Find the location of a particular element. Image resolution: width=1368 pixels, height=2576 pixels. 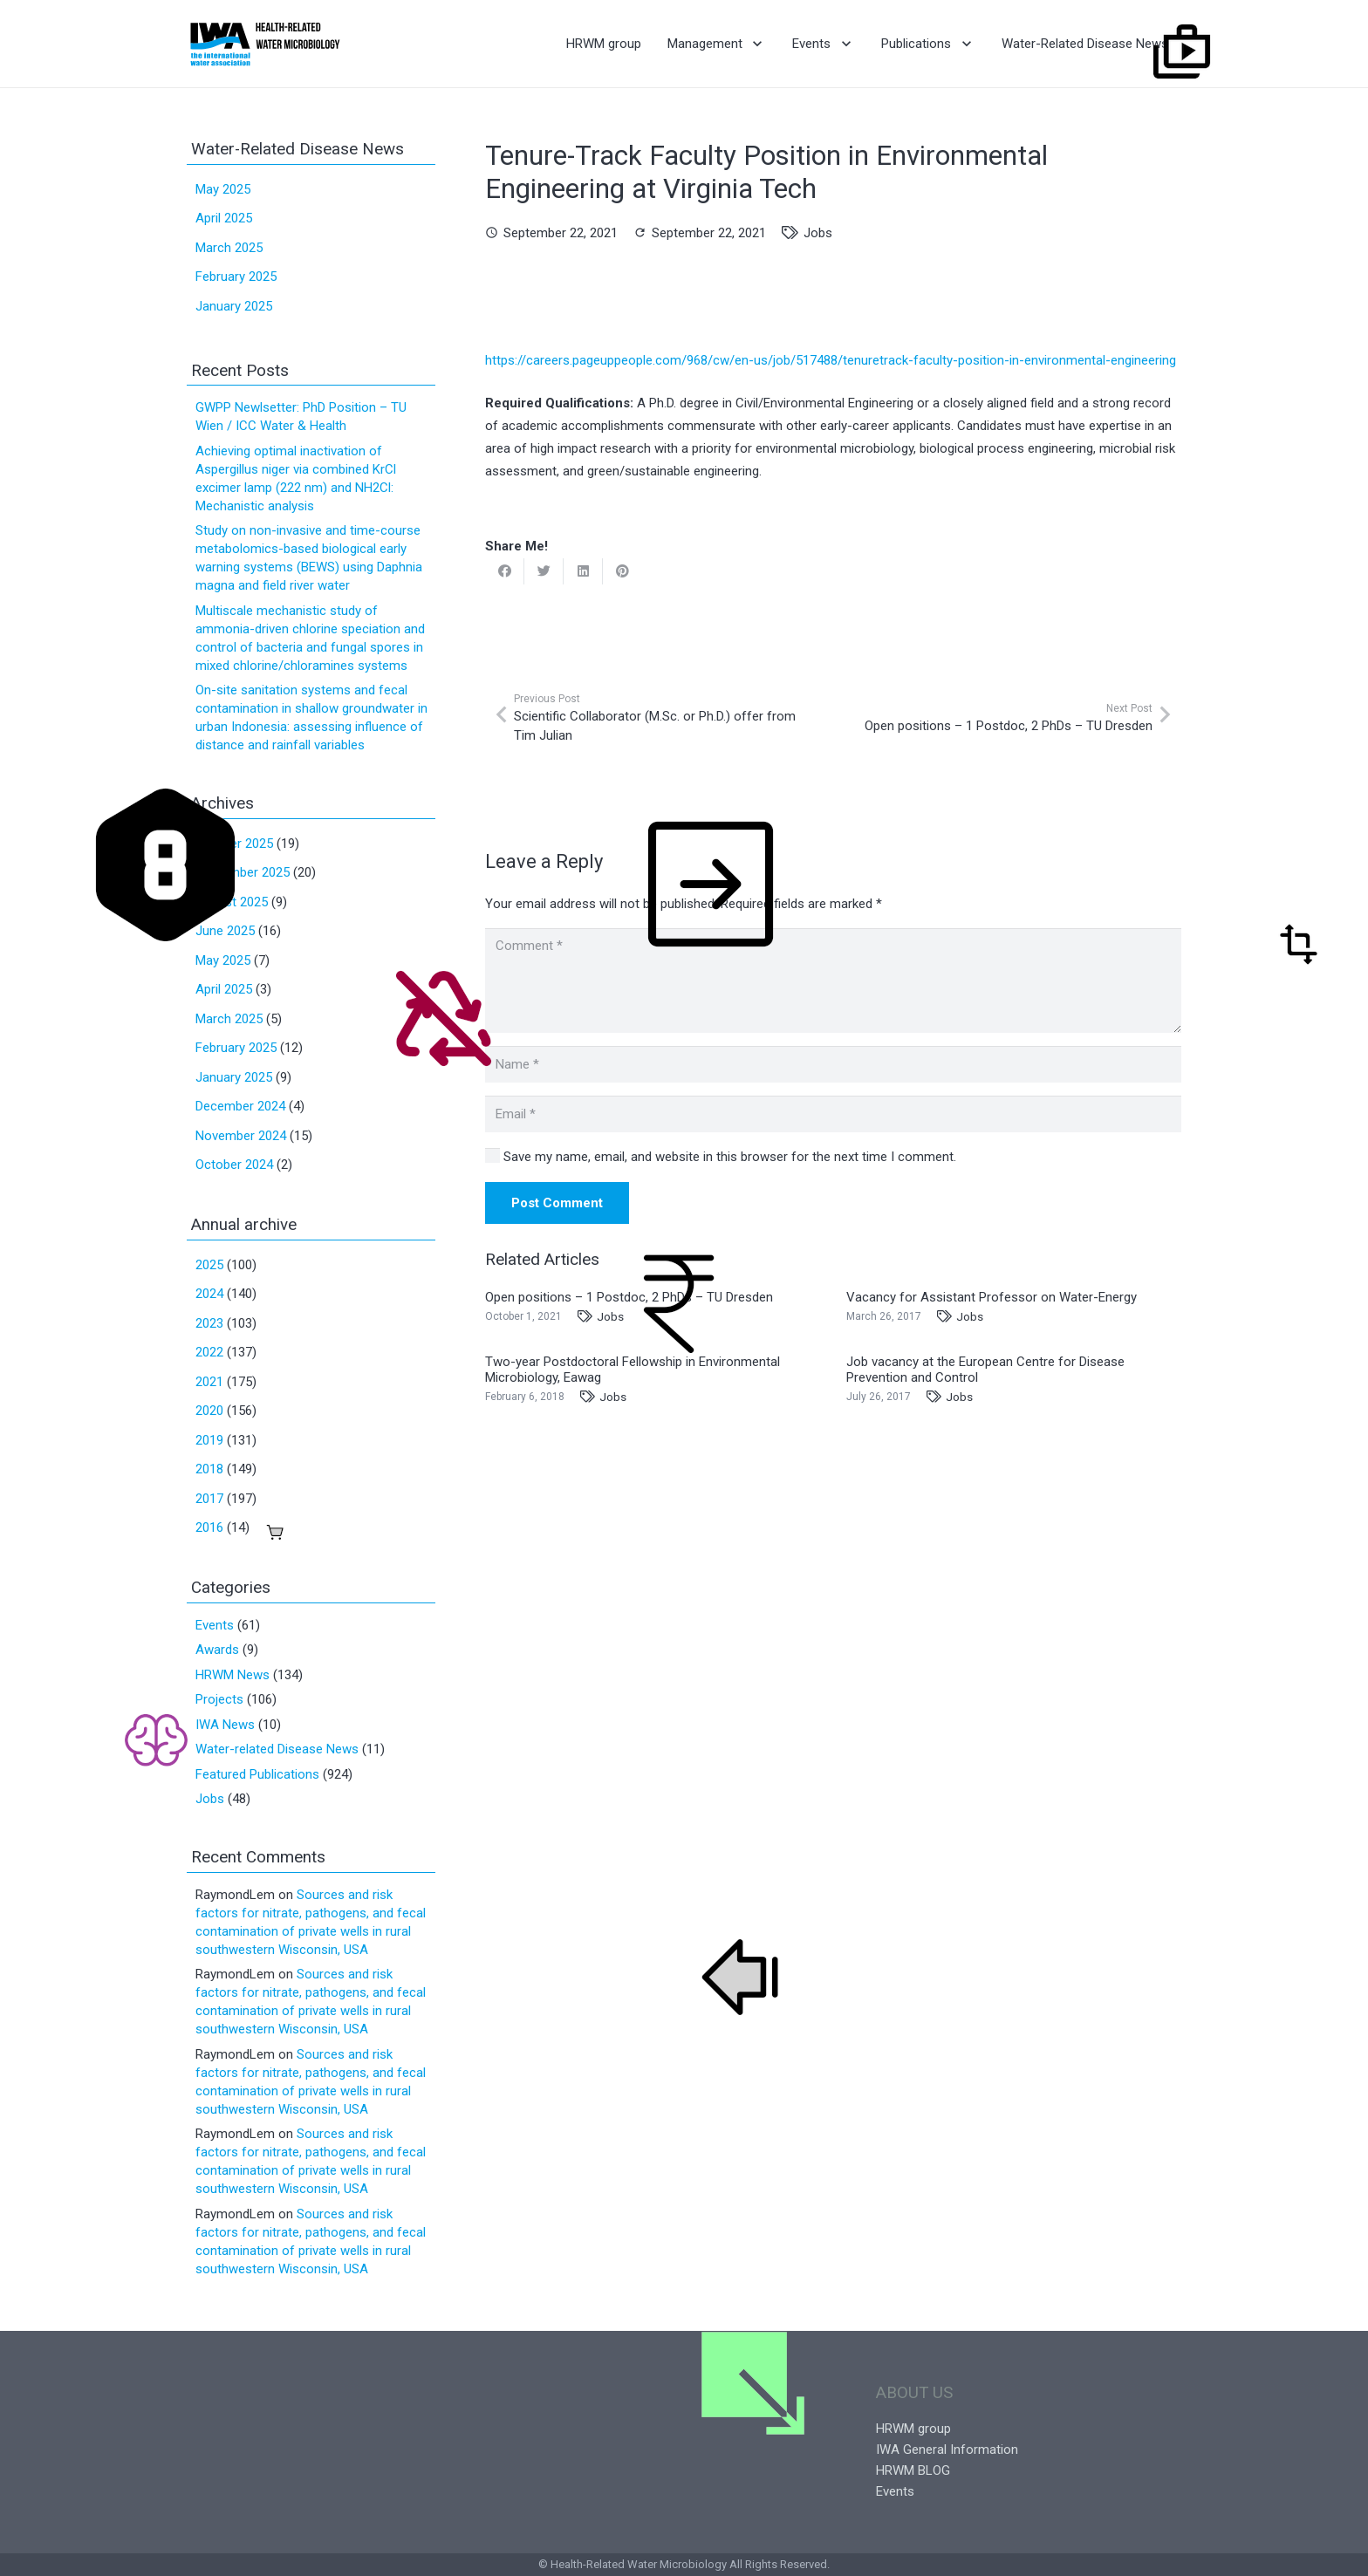

transform or resize an image is located at coordinates (1298, 944).